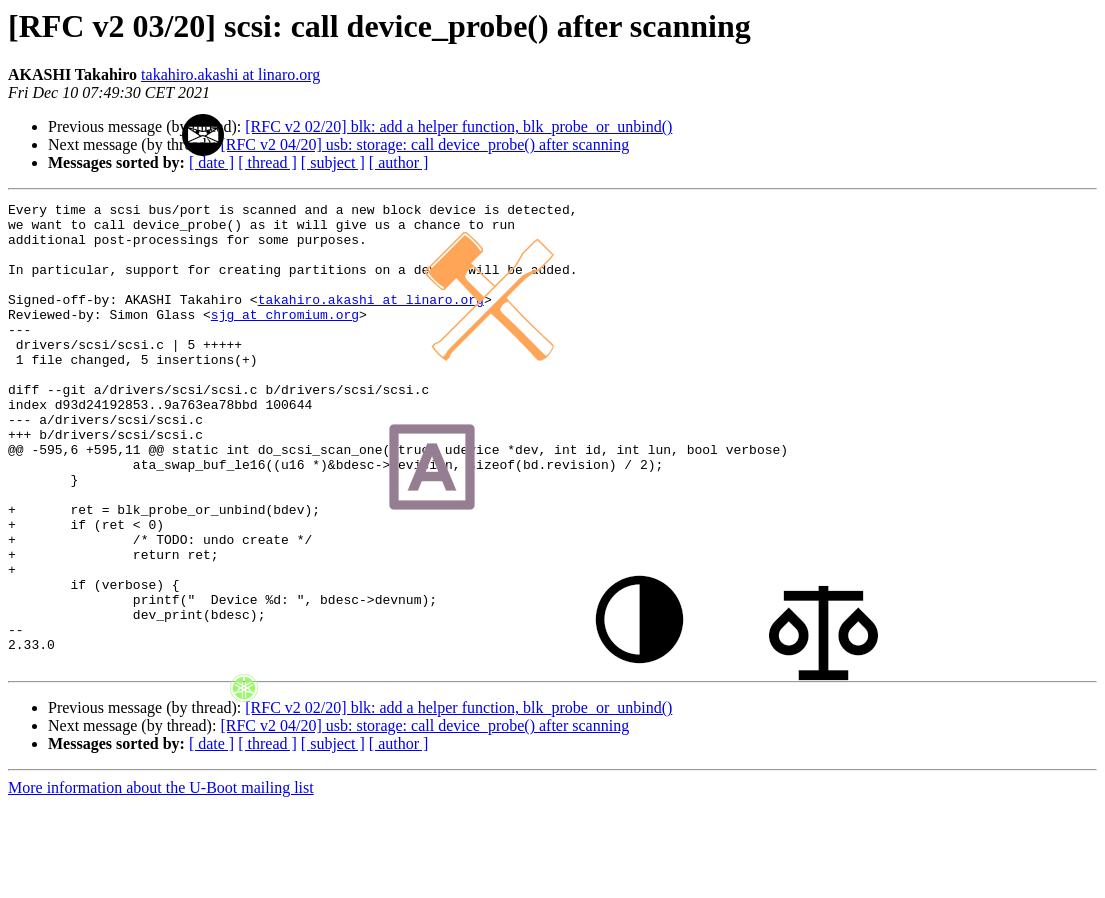  I want to click on open a questionnaire or survey, so click(895, 250).